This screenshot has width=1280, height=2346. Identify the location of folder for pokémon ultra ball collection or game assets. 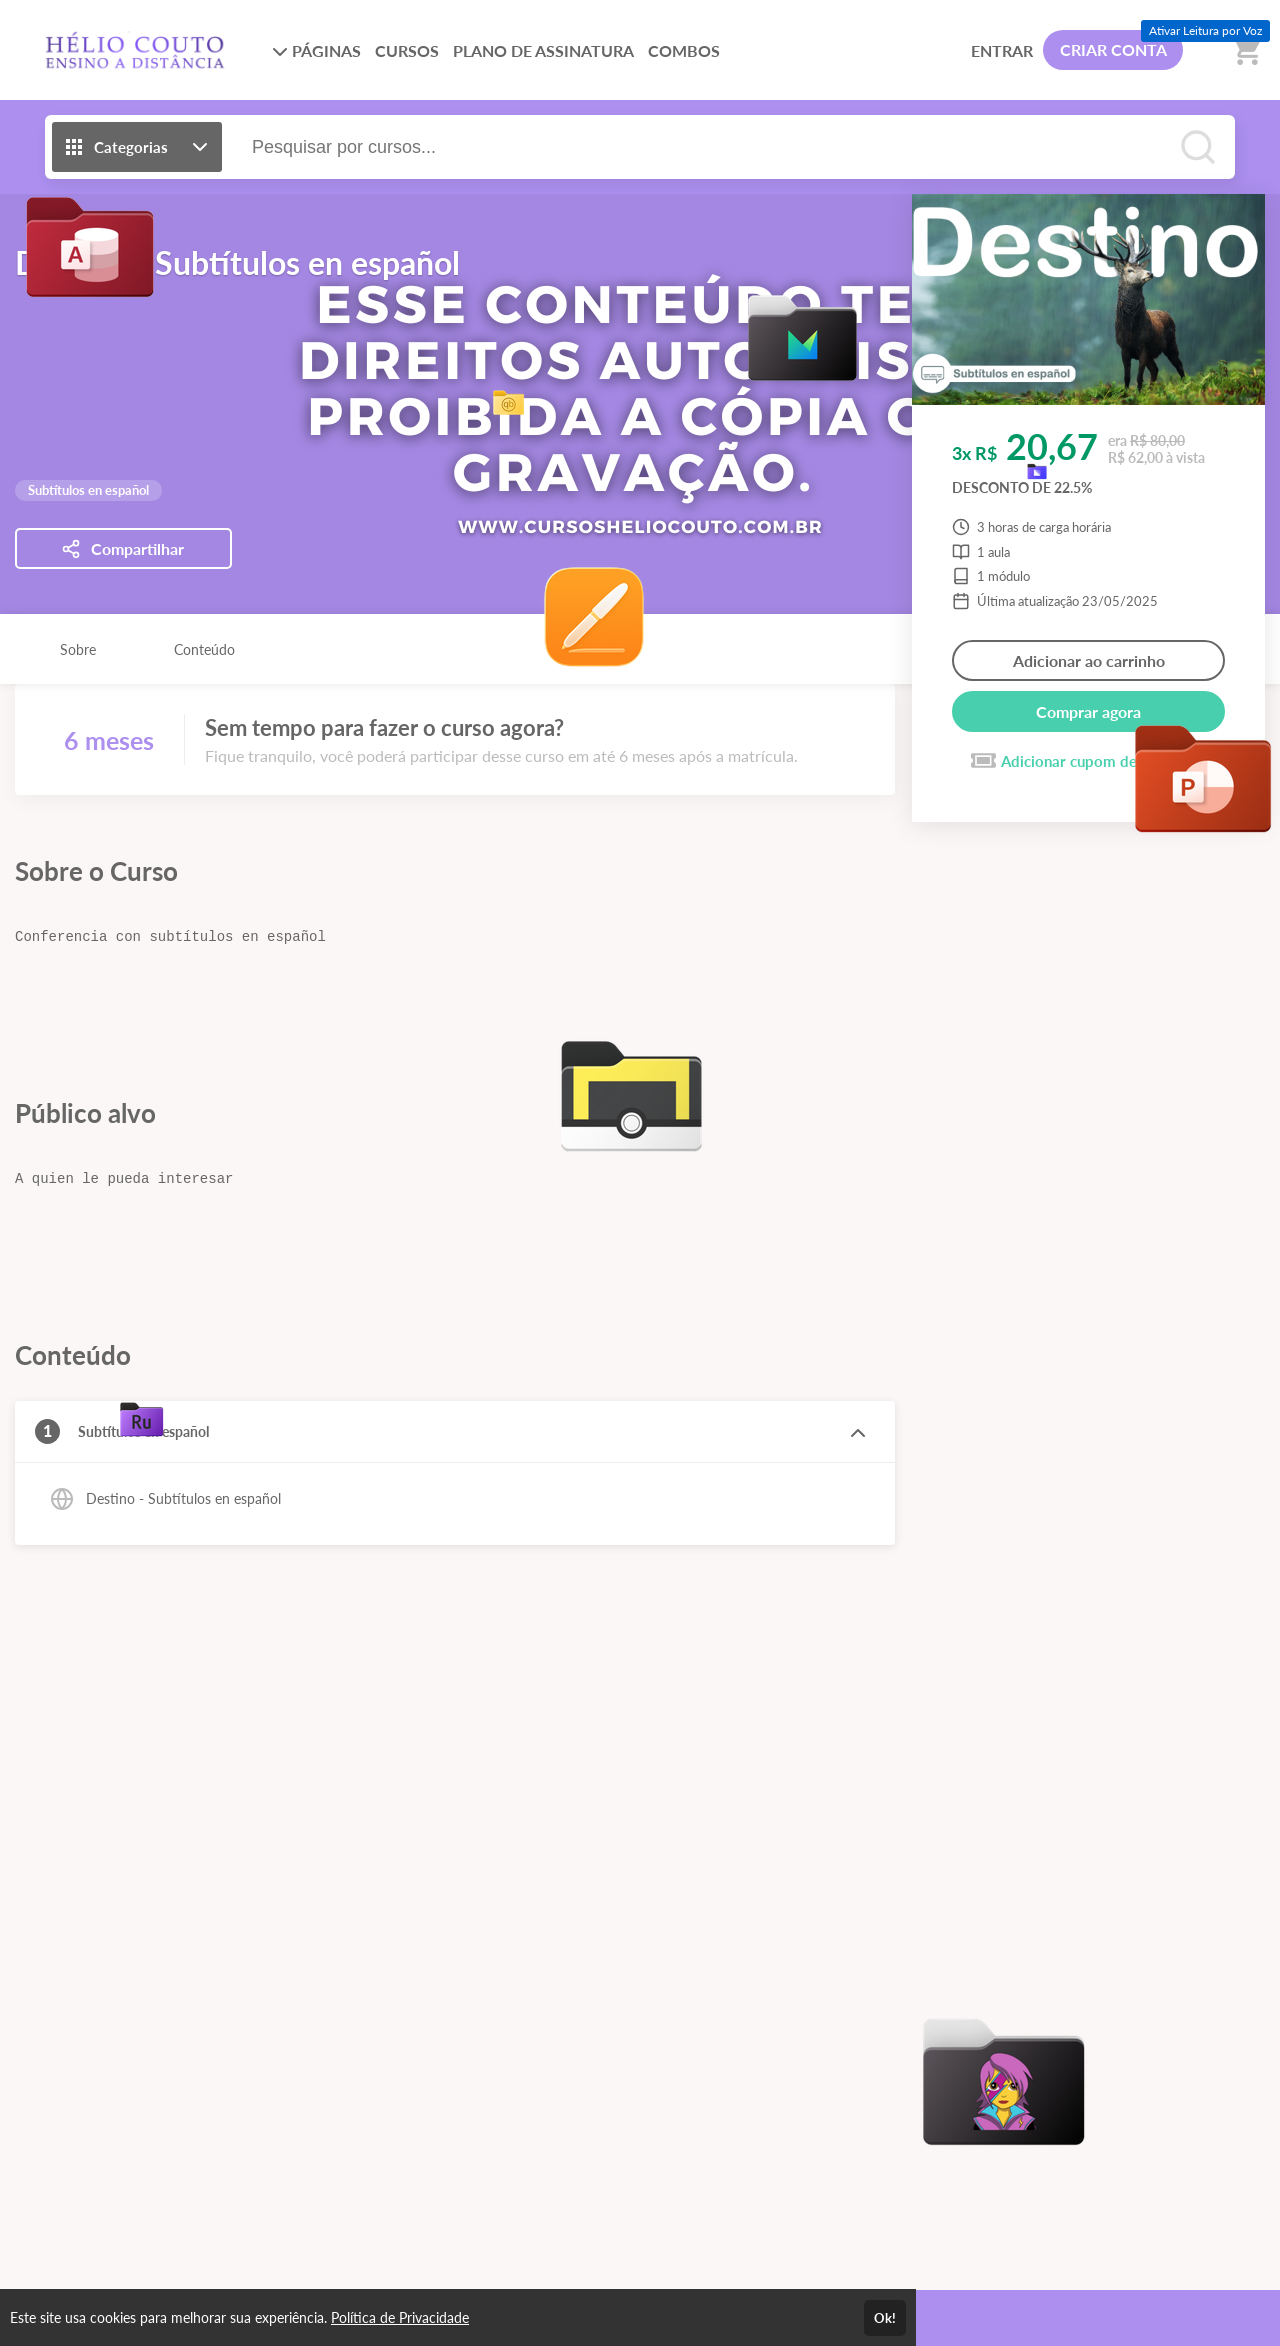
(631, 1100).